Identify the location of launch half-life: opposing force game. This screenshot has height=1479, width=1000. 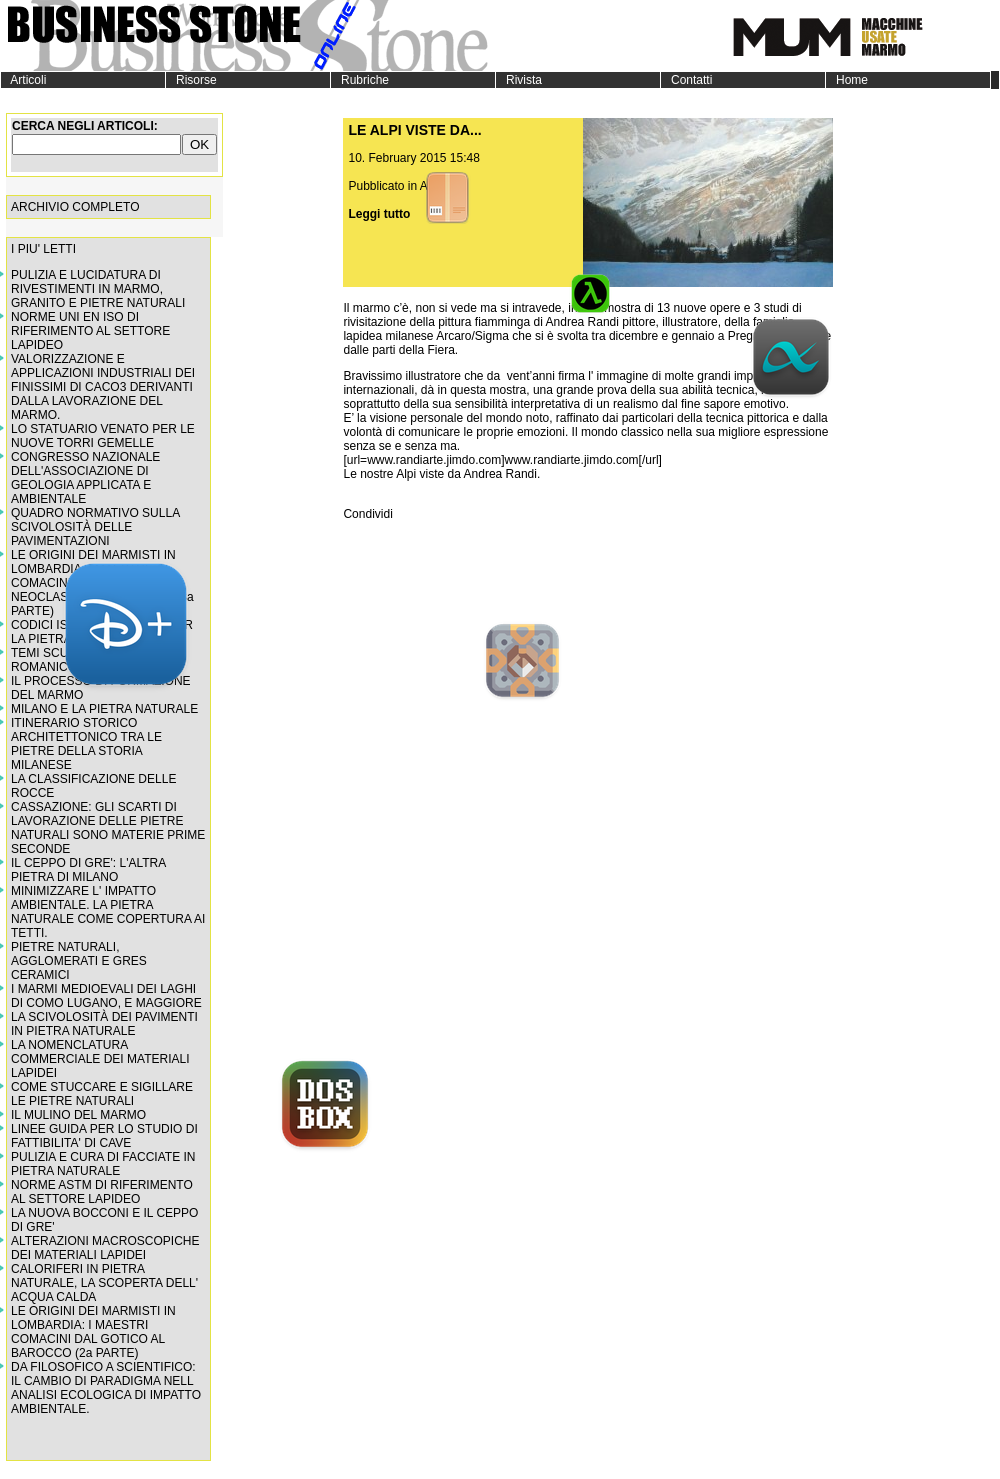
(590, 293).